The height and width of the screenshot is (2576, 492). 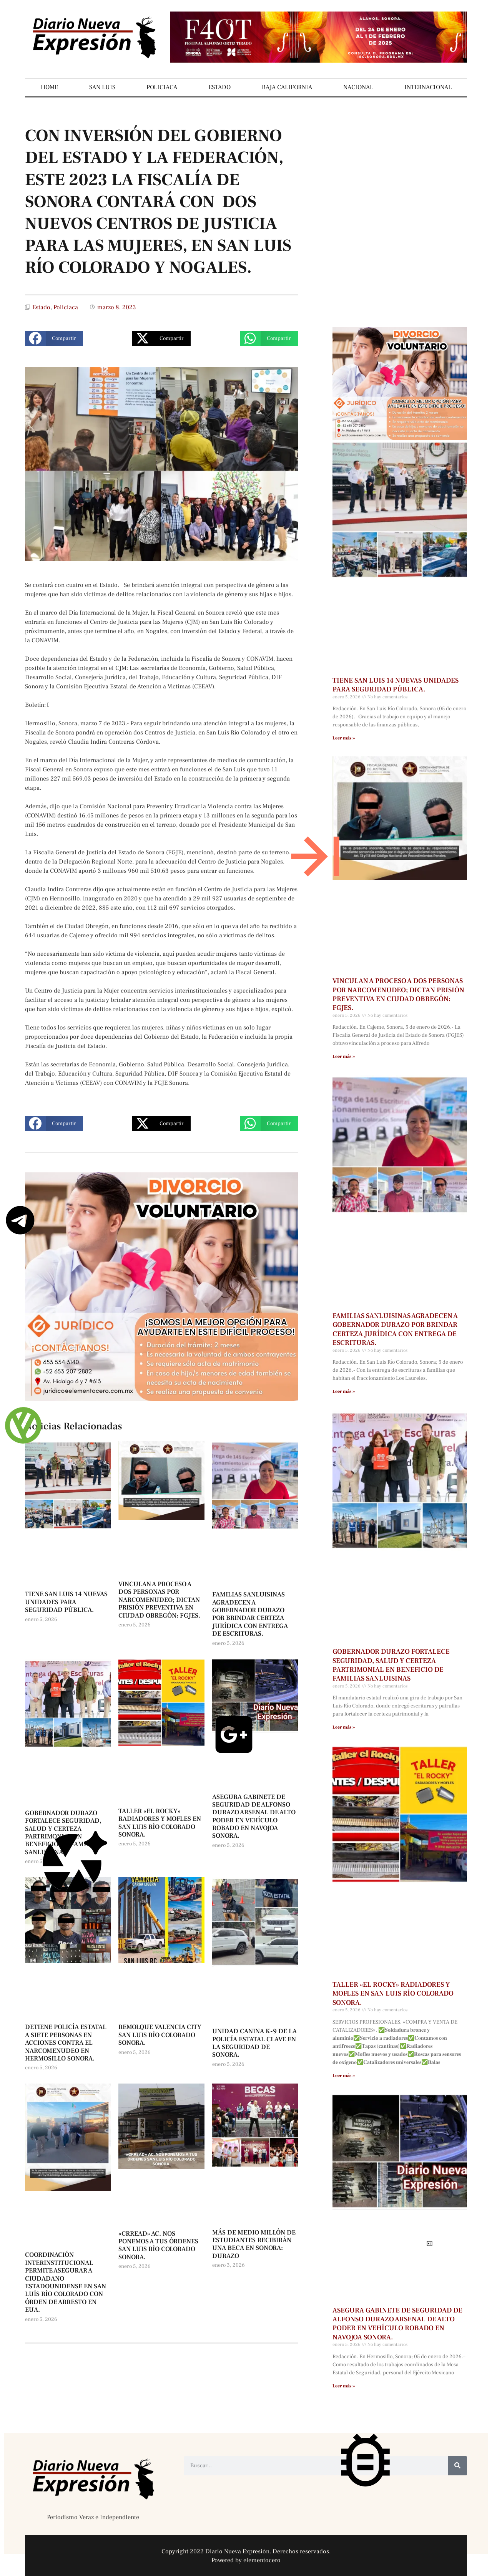 What do you see at coordinates (23, 1425) in the screenshot?
I see `fozzy hosting service logo` at bounding box center [23, 1425].